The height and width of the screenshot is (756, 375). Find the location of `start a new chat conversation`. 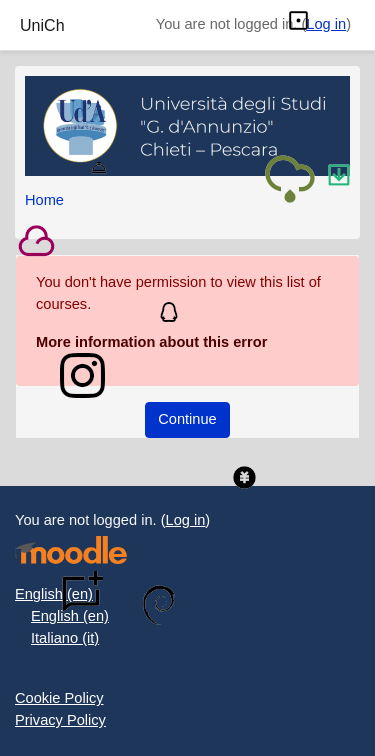

start a new chat conversation is located at coordinates (81, 593).